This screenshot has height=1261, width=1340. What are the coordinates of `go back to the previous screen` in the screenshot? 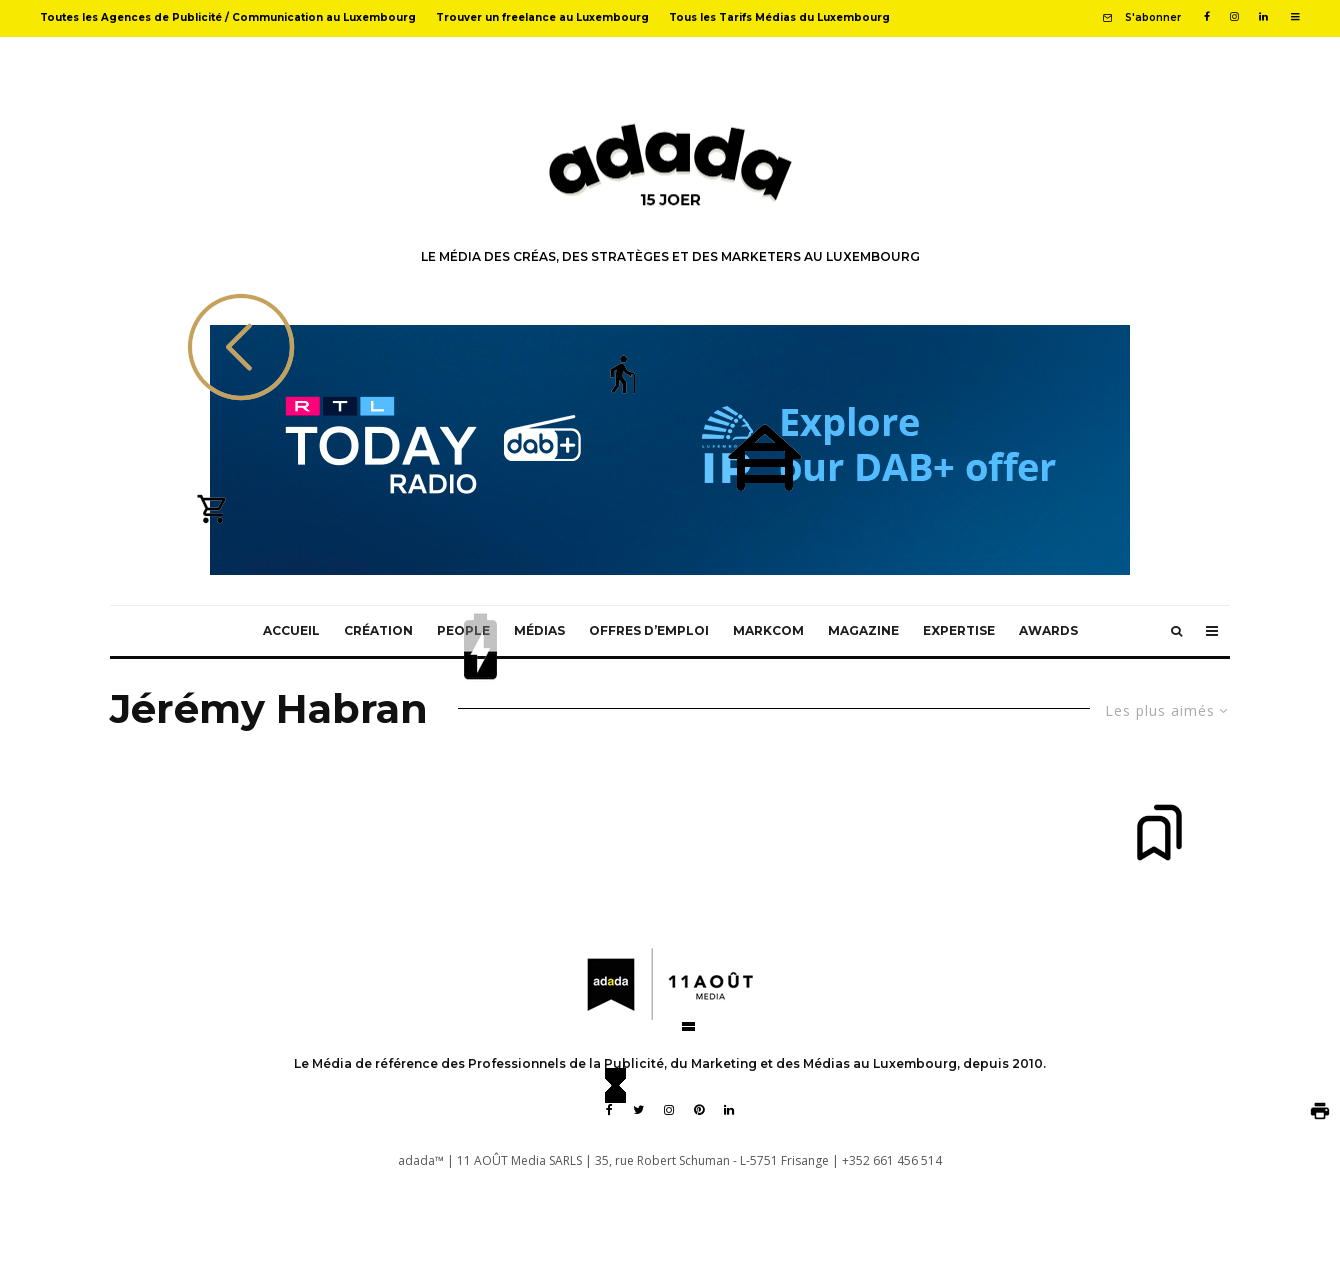 It's located at (241, 347).